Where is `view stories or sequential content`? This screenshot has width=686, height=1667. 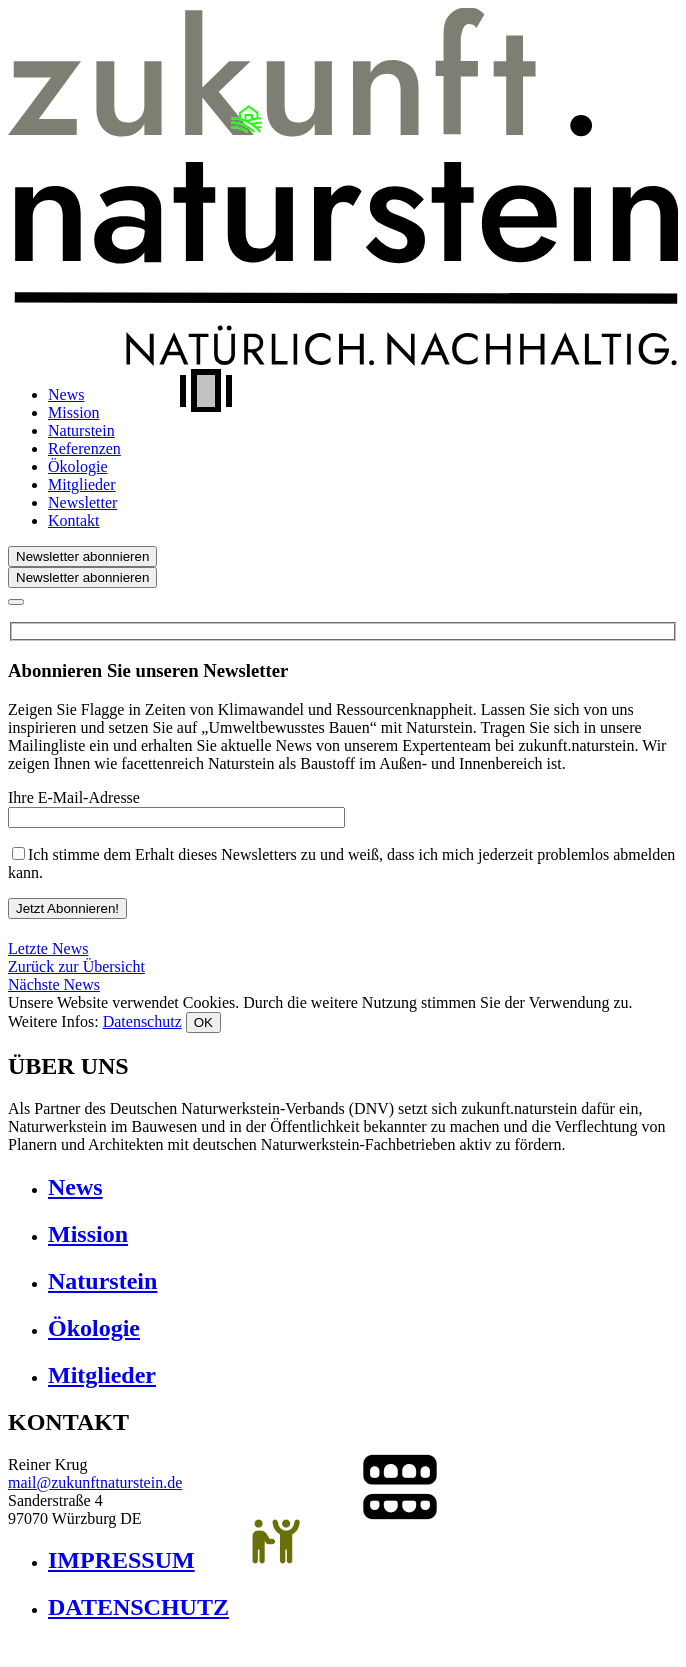
view stories or sequential content is located at coordinates (206, 392).